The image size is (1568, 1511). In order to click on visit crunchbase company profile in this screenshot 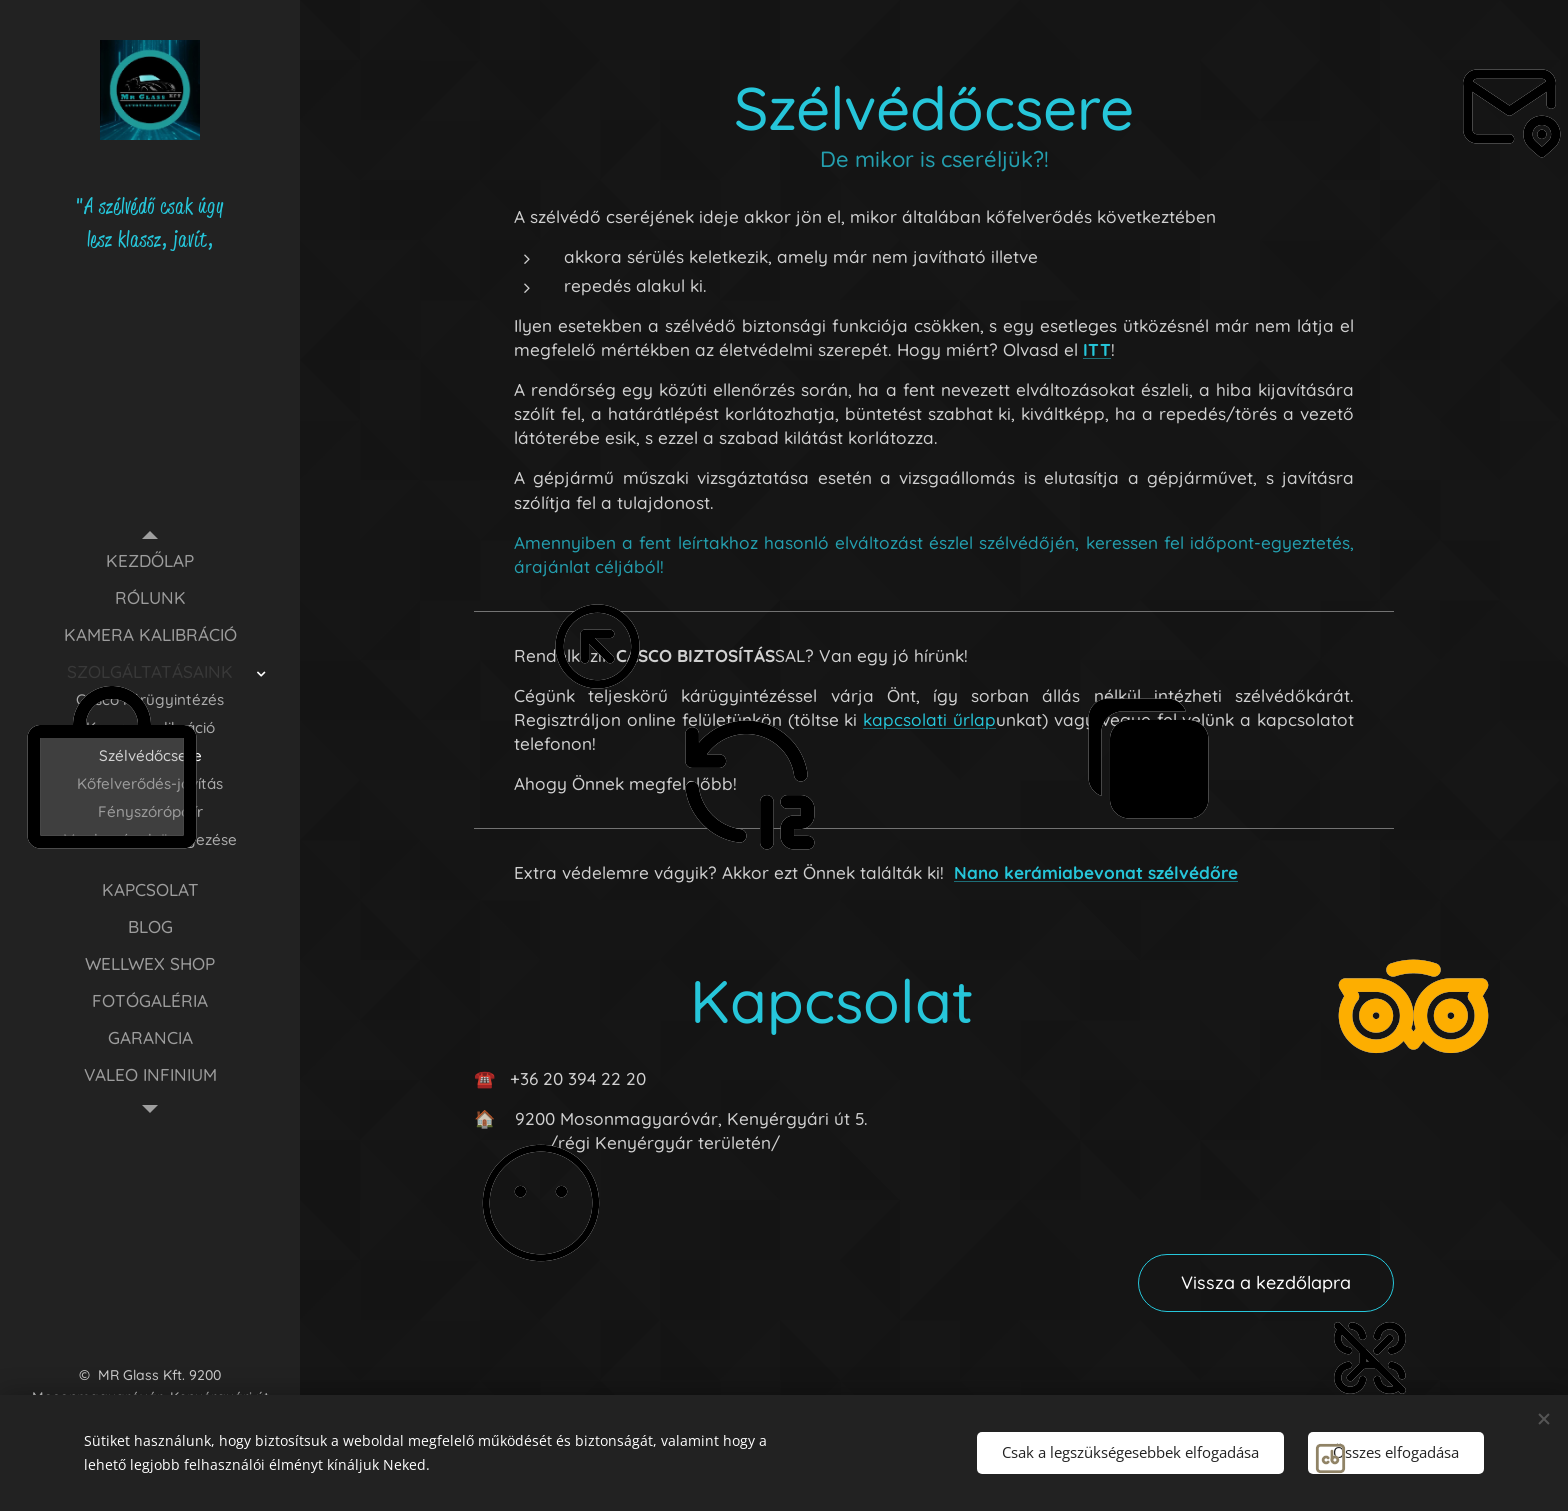, I will do `click(1330, 1458)`.